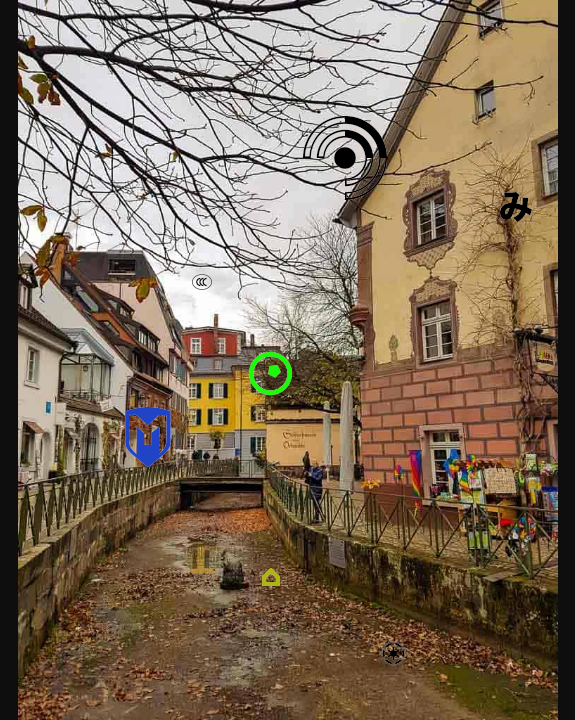 This screenshot has width=575, height=720. What do you see at coordinates (393, 653) in the screenshot?
I see `the Galactic Empire logo from Star Wars` at bounding box center [393, 653].